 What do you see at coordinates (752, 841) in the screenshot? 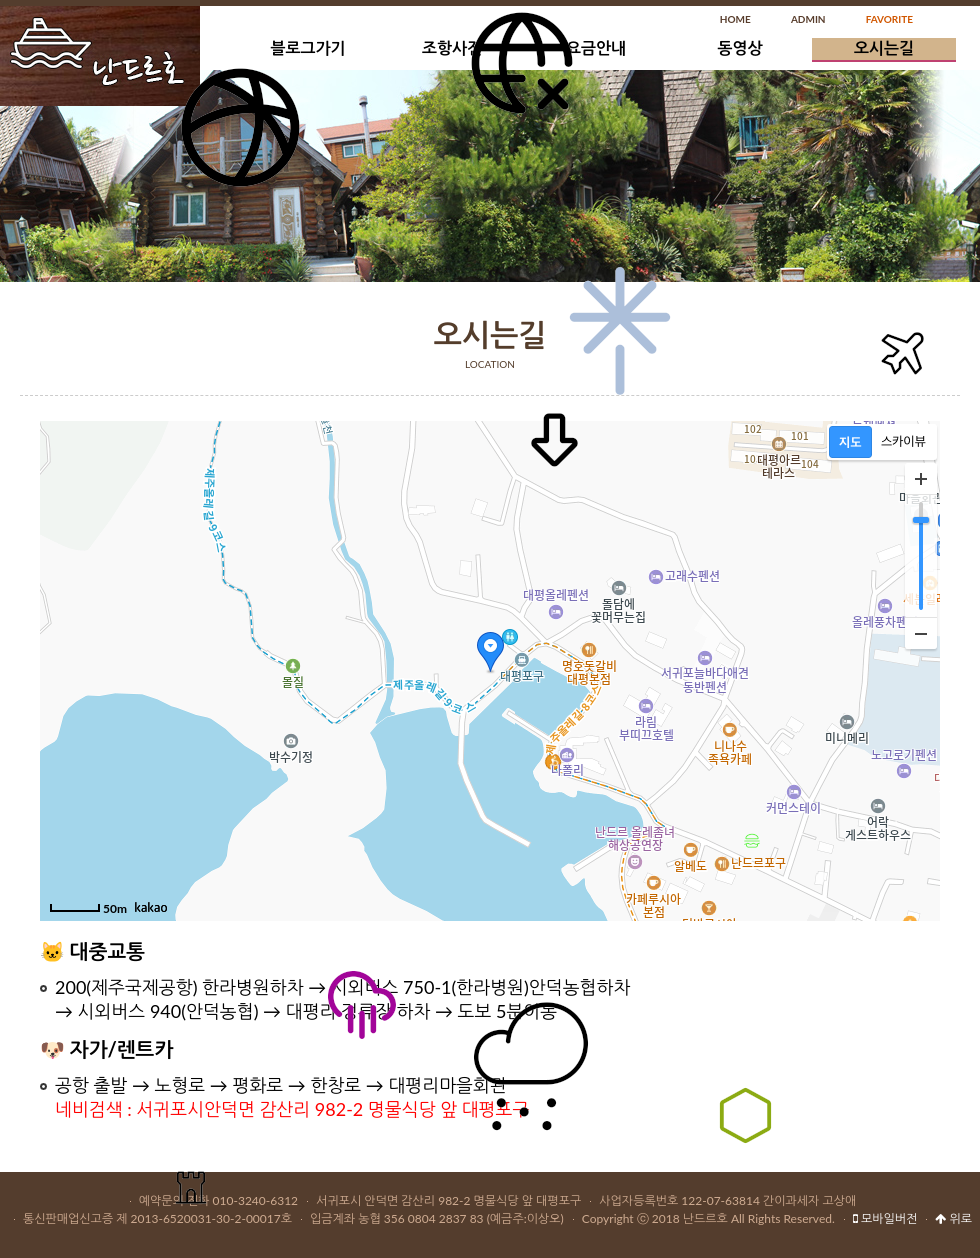
I see `open navigation menu` at bounding box center [752, 841].